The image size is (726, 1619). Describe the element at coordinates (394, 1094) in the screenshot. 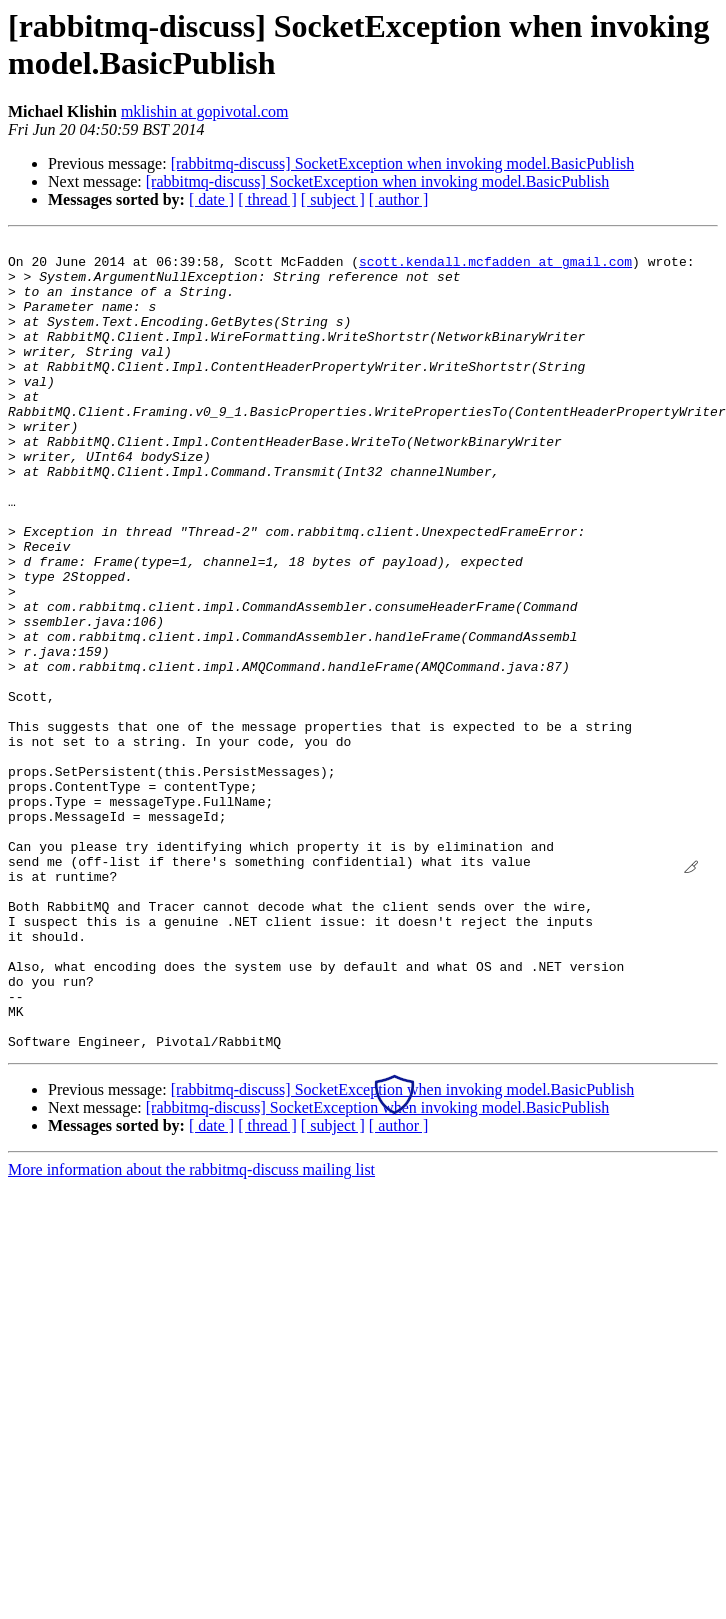

I see `access security settings` at that location.